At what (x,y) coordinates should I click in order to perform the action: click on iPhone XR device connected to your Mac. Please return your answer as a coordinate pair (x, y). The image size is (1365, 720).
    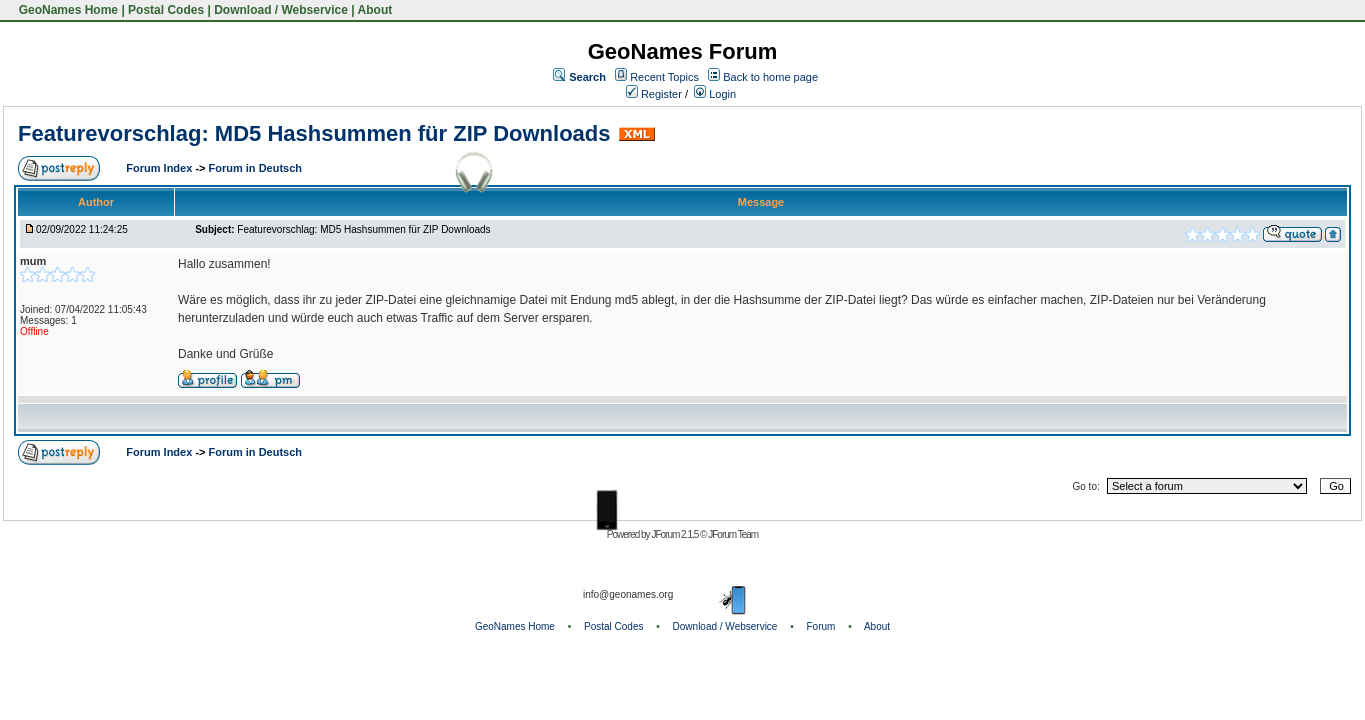
    Looking at the image, I should click on (738, 600).